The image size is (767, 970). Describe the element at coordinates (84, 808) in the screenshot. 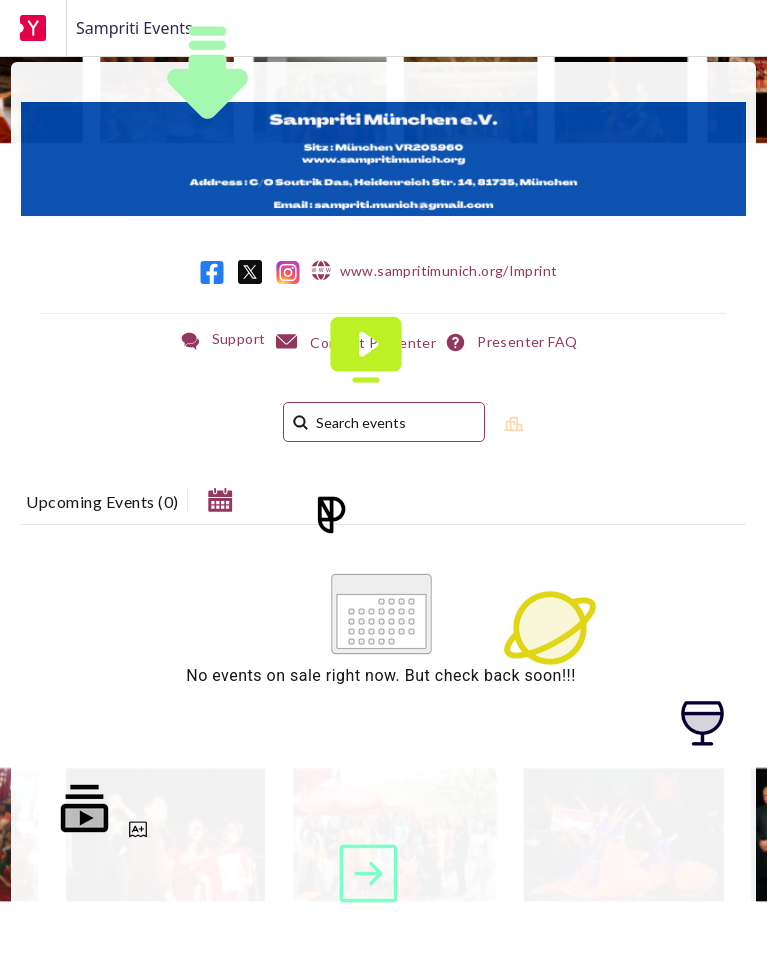

I see `view your subscriptions` at that location.